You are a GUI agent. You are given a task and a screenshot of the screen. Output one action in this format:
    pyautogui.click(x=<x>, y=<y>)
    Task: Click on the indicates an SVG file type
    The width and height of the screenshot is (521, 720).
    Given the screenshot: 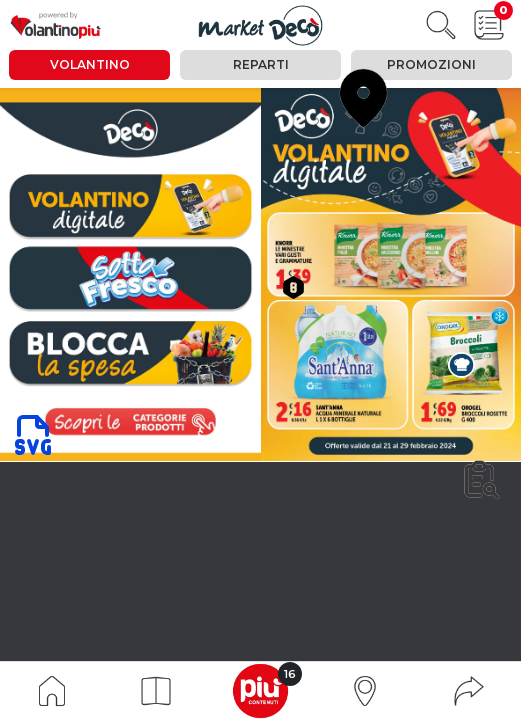 What is the action you would take?
    pyautogui.click(x=33, y=435)
    